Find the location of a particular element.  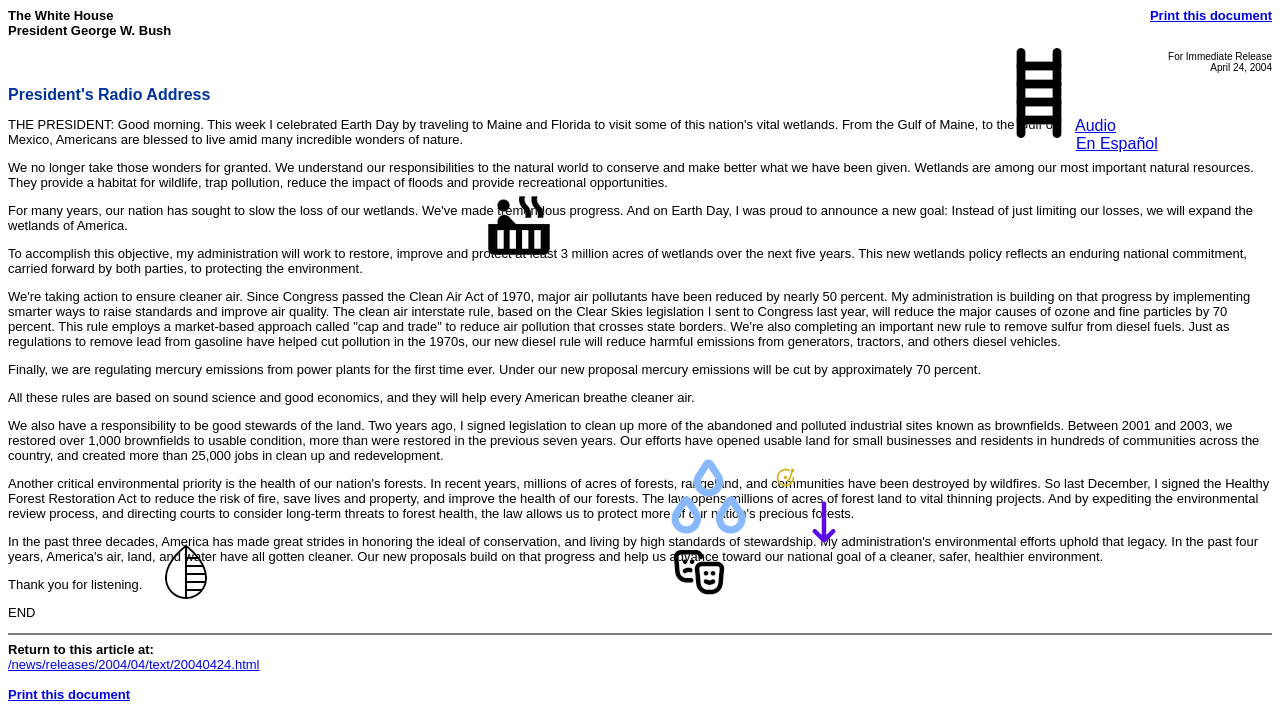

view hot tub or spa amenities is located at coordinates (519, 224).